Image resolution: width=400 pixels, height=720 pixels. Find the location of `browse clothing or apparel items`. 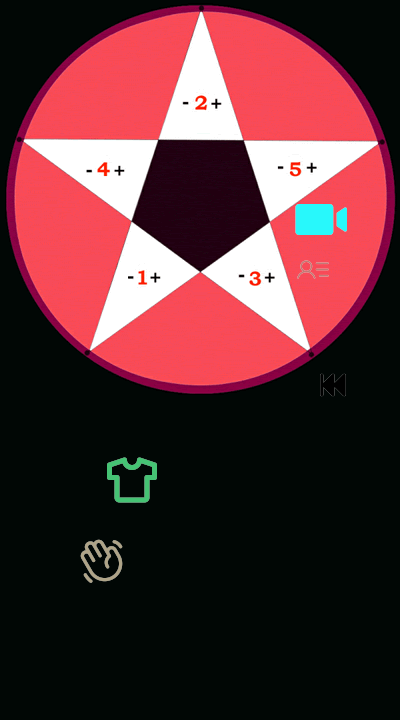

browse clothing or apparel items is located at coordinates (132, 480).